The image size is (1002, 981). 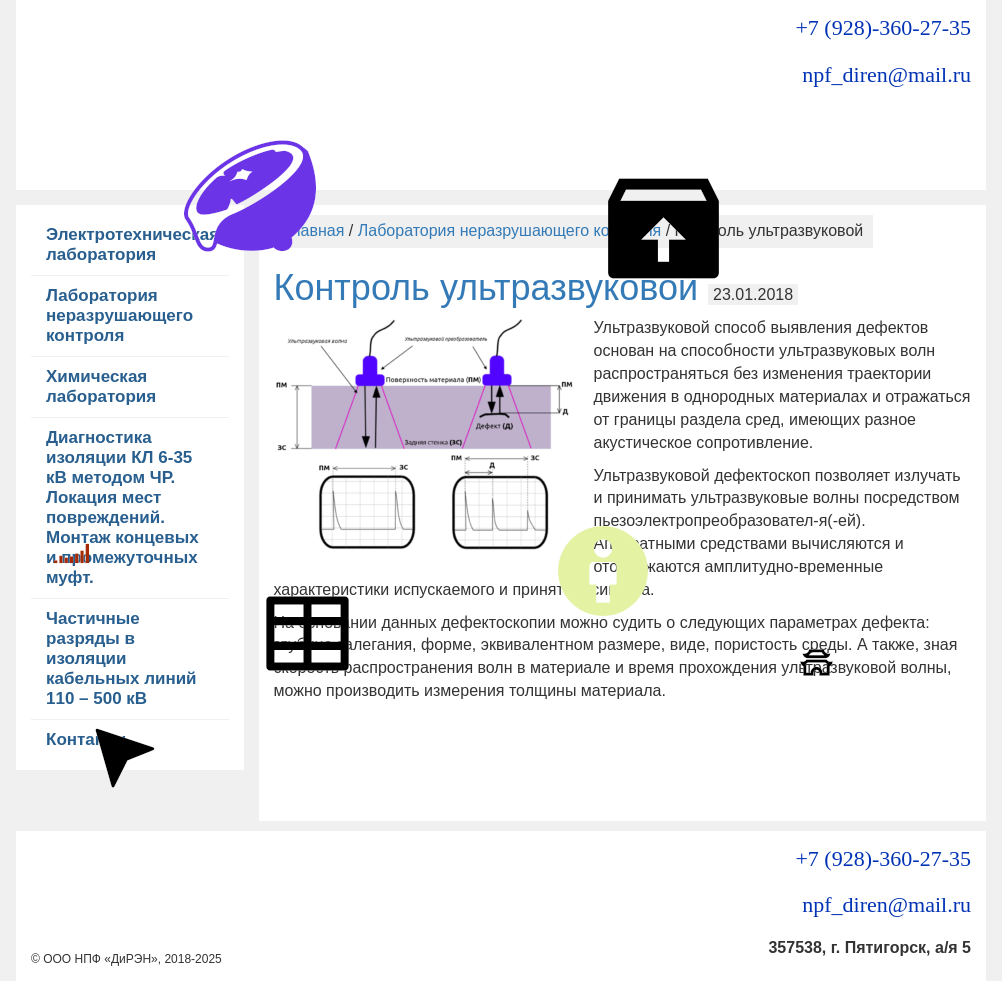 I want to click on start navigation to destination, so click(x=124, y=757).